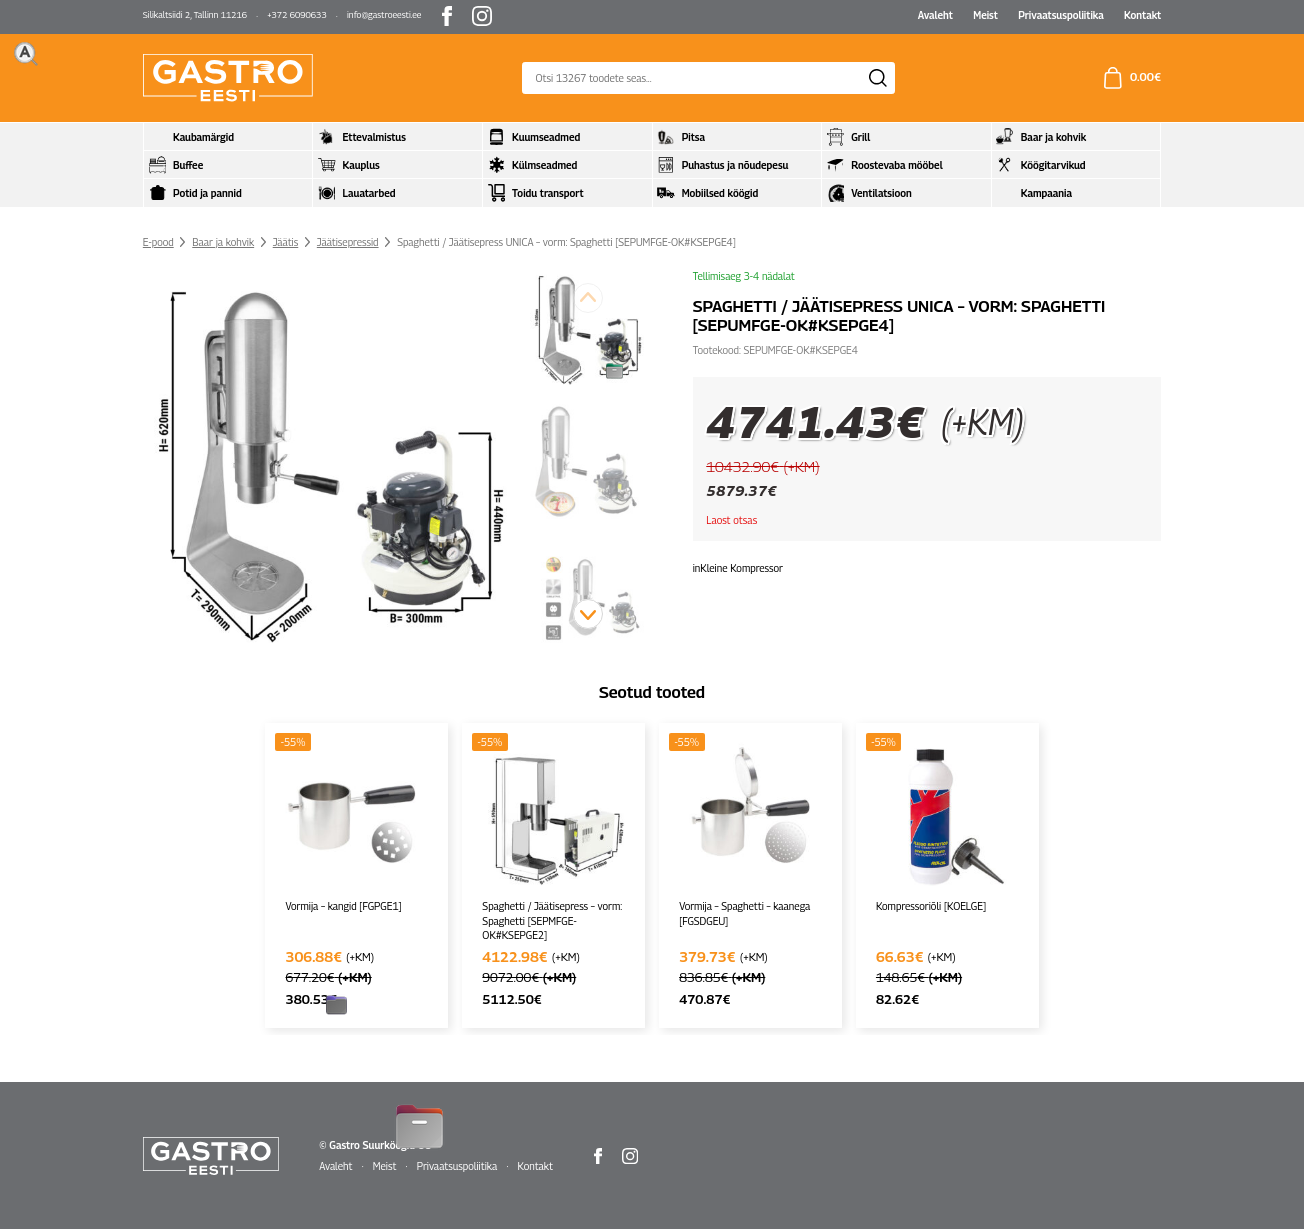 This screenshot has height=1229, width=1304. Describe the element at coordinates (336, 1004) in the screenshot. I see `open a folder or directory` at that location.